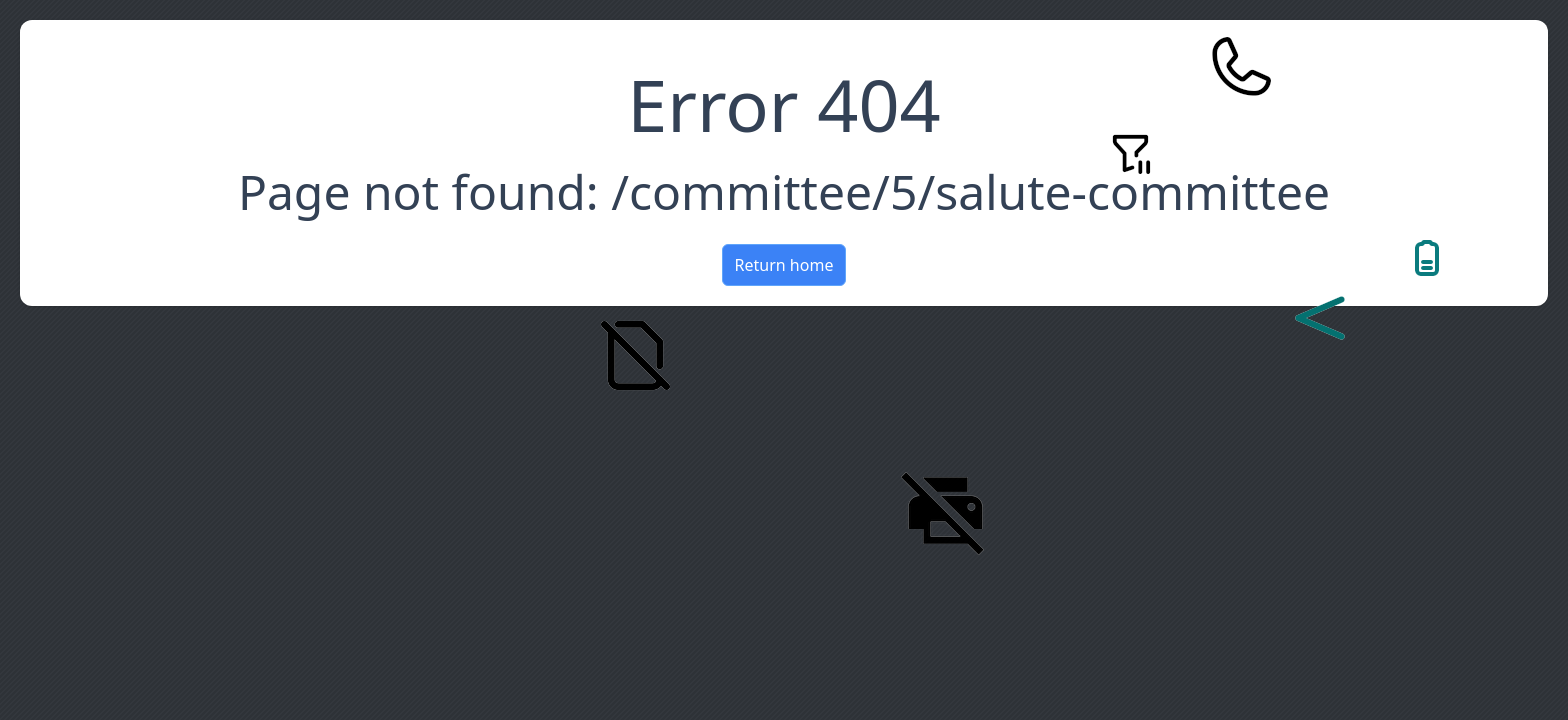 This screenshot has height=720, width=1568. I want to click on indicates medium battery level, so click(1427, 258).